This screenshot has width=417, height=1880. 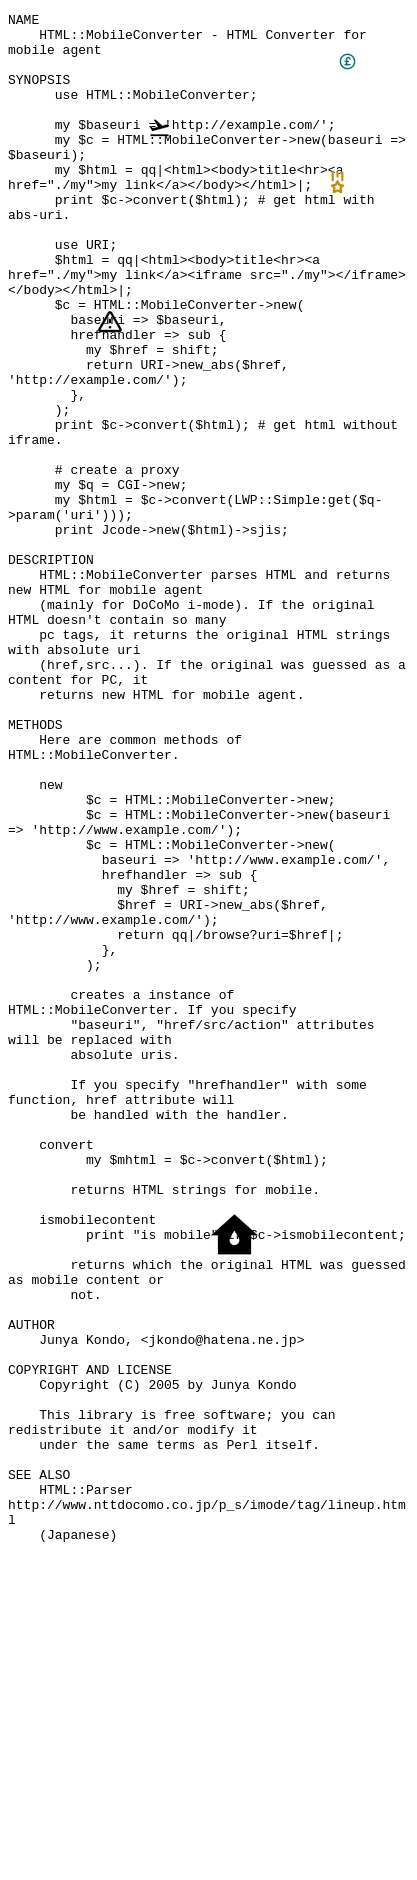 I want to click on report water damage to a property, so click(x=234, y=1235).